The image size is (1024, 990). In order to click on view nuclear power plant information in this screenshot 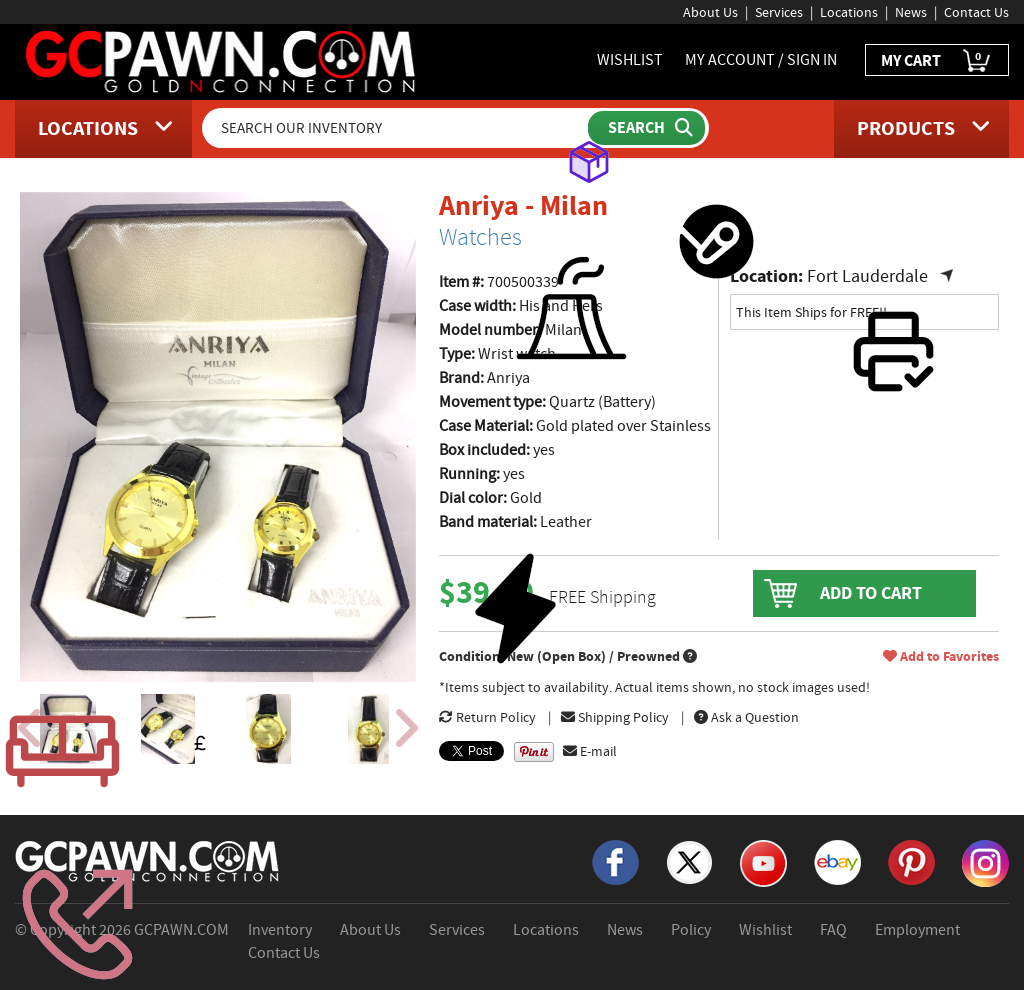, I will do `click(571, 315)`.